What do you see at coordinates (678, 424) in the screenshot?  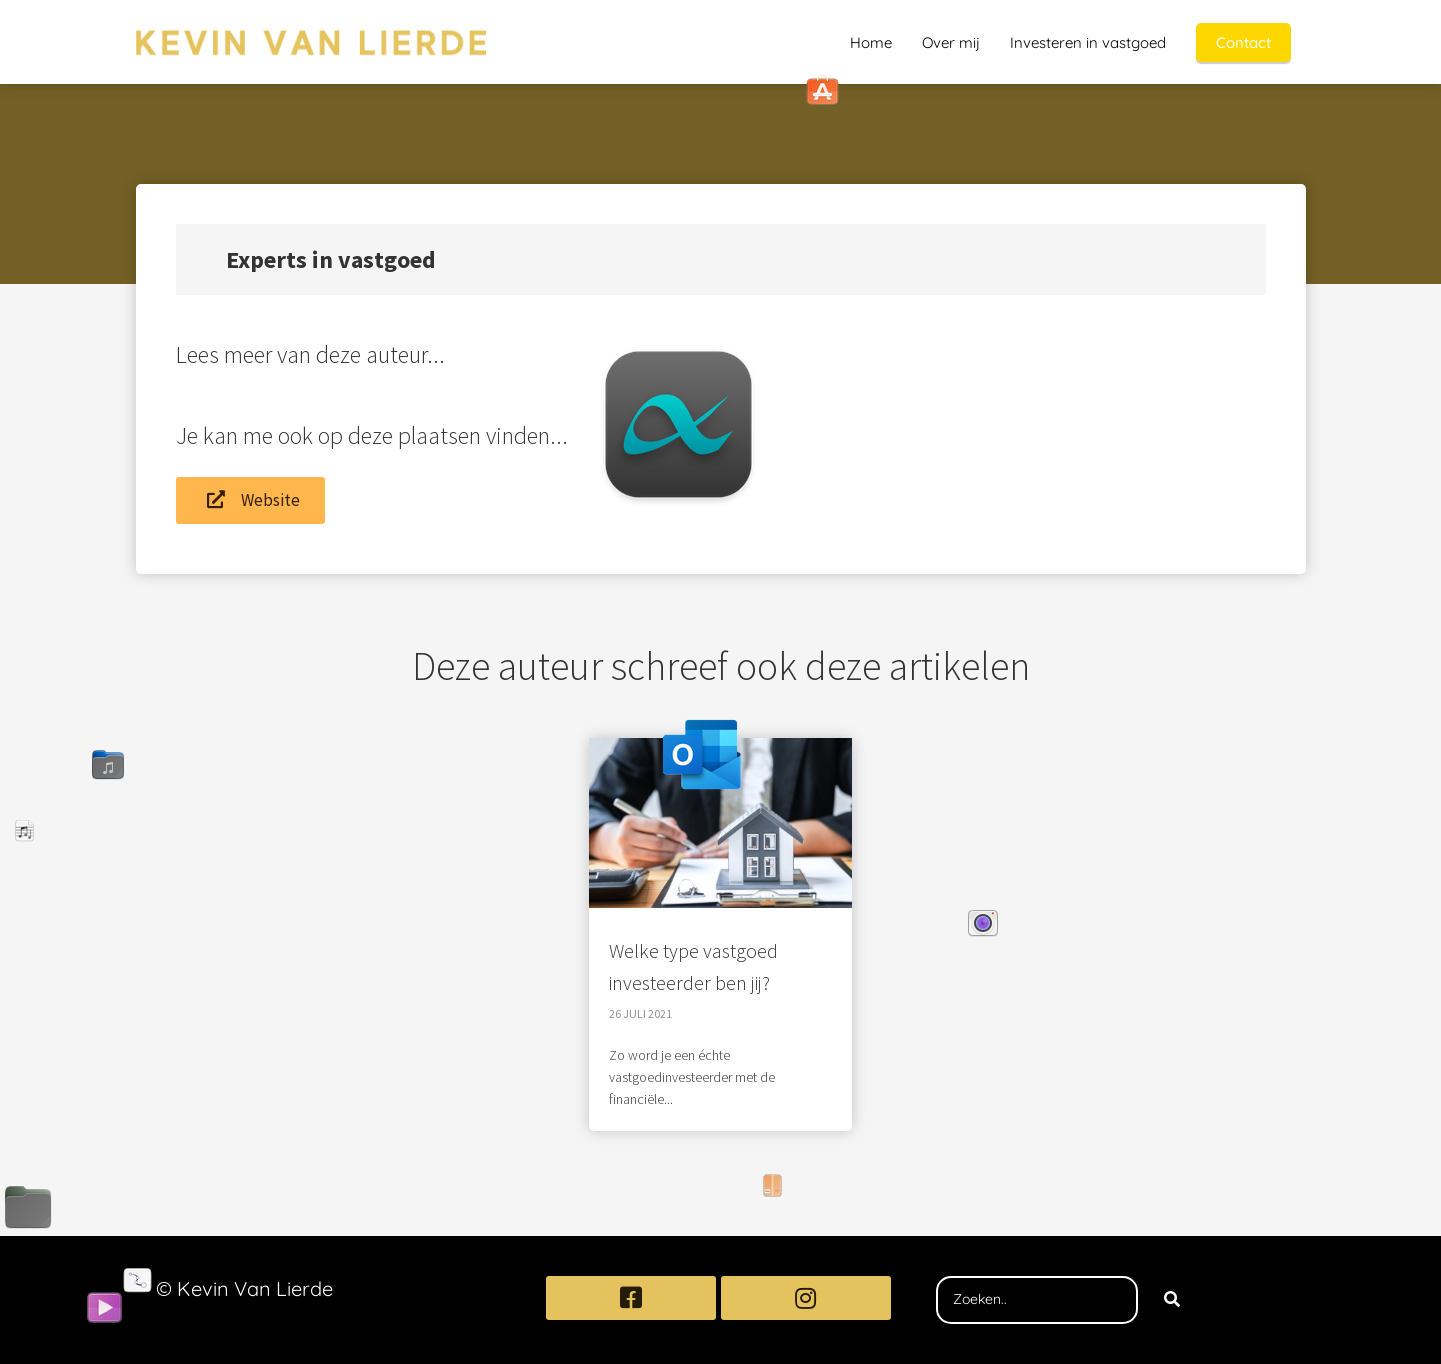 I see `open albert app launcher` at bounding box center [678, 424].